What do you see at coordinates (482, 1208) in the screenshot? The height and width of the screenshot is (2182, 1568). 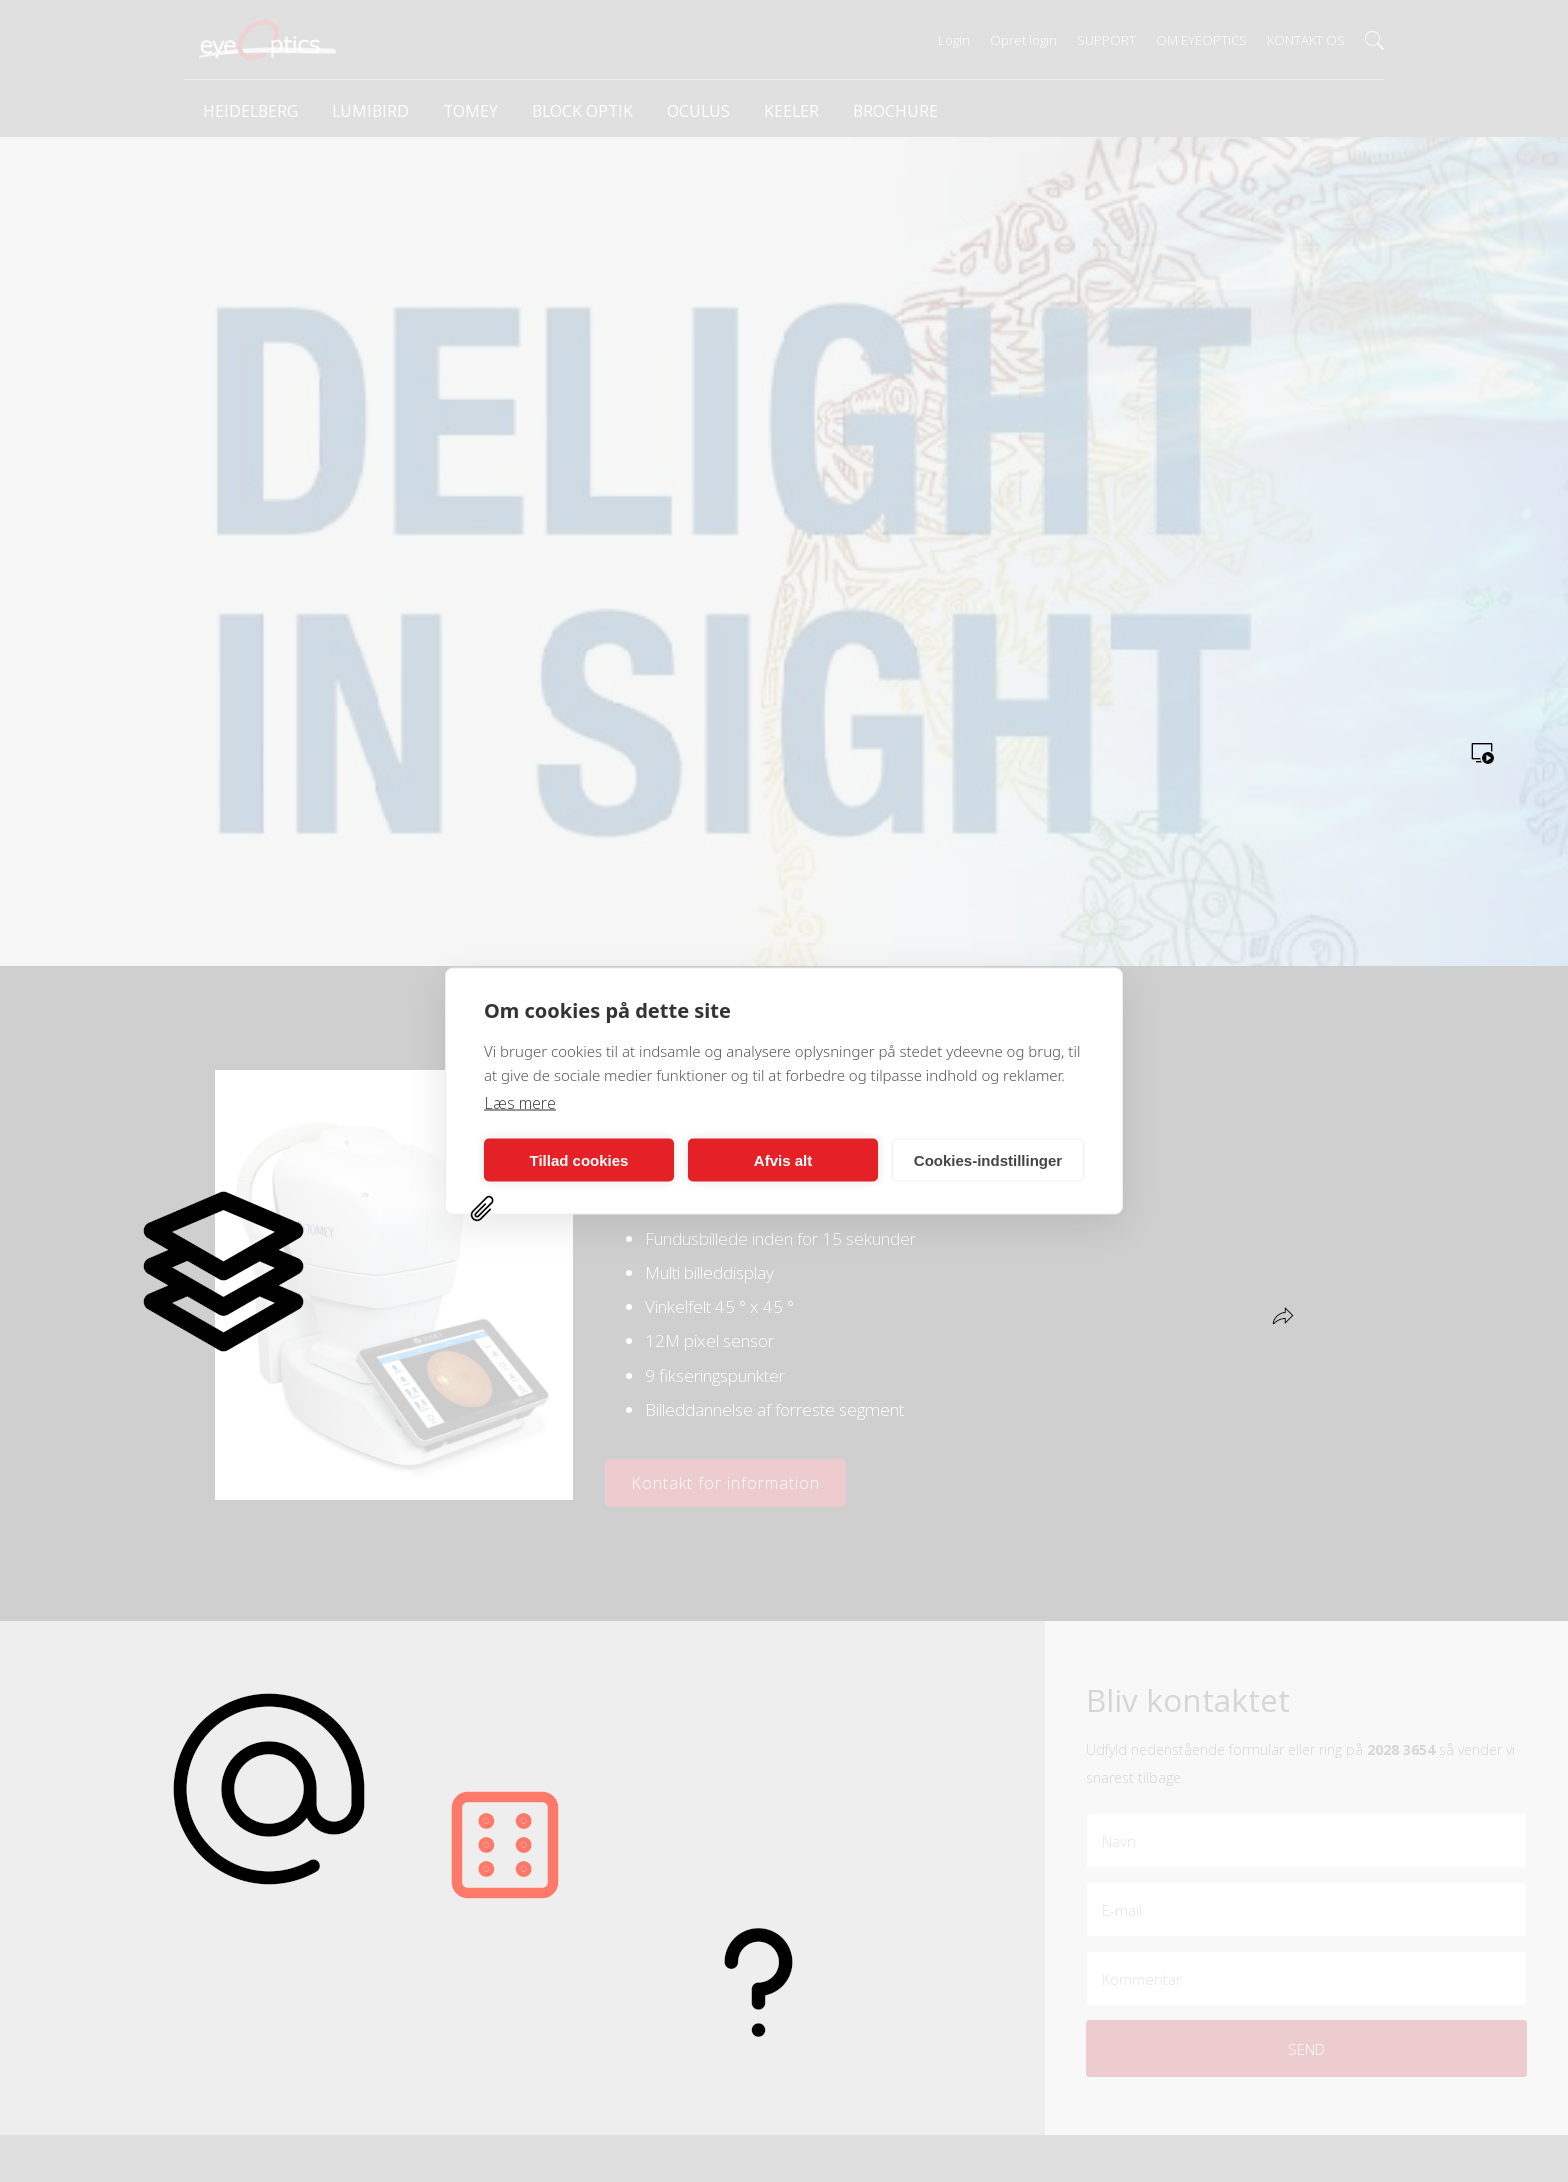 I see `attach a file to your message` at bounding box center [482, 1208].